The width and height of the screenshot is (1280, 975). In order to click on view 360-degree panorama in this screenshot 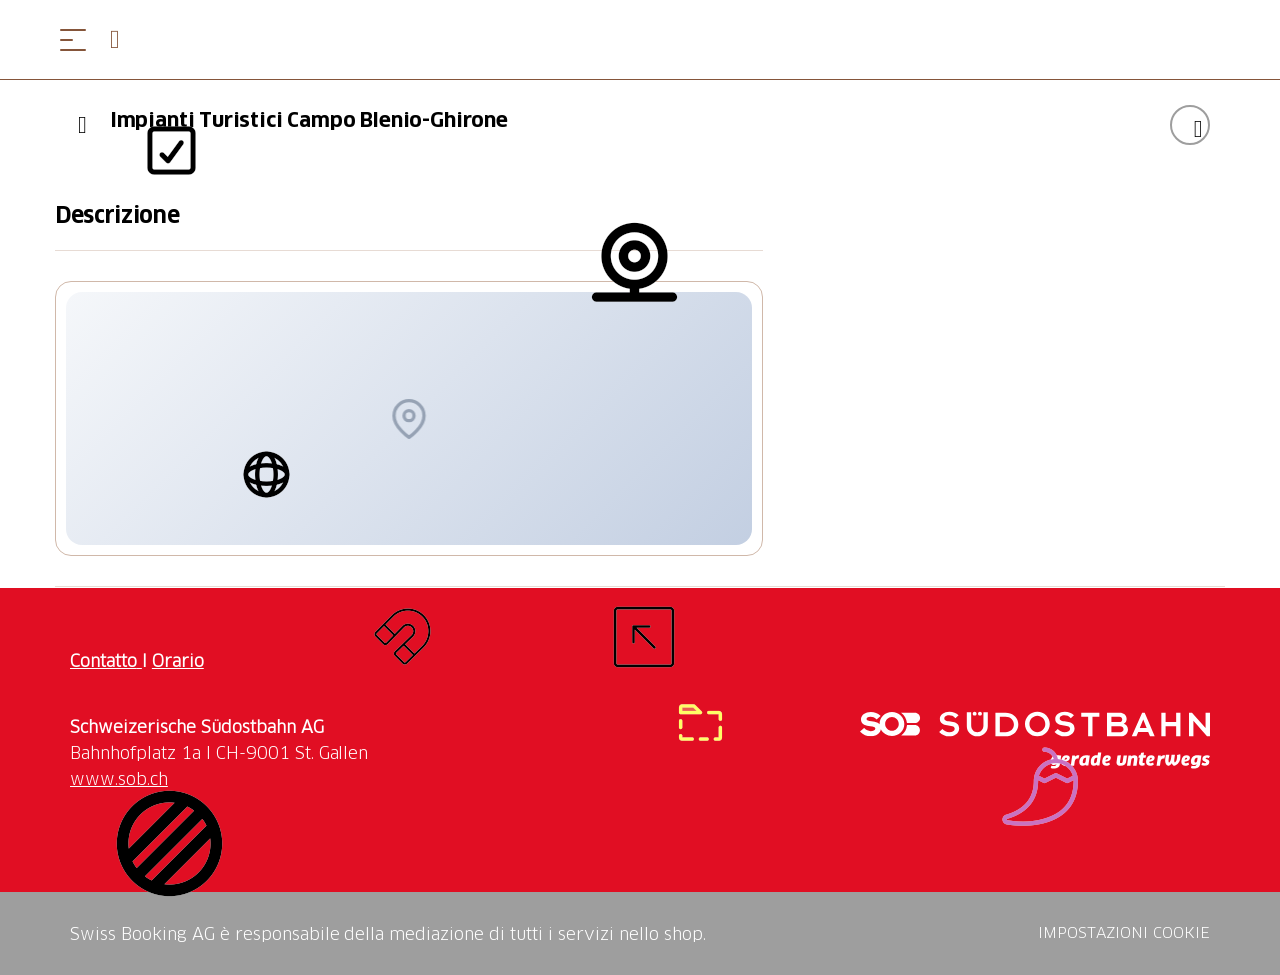, I will do `click(266, 474)`.